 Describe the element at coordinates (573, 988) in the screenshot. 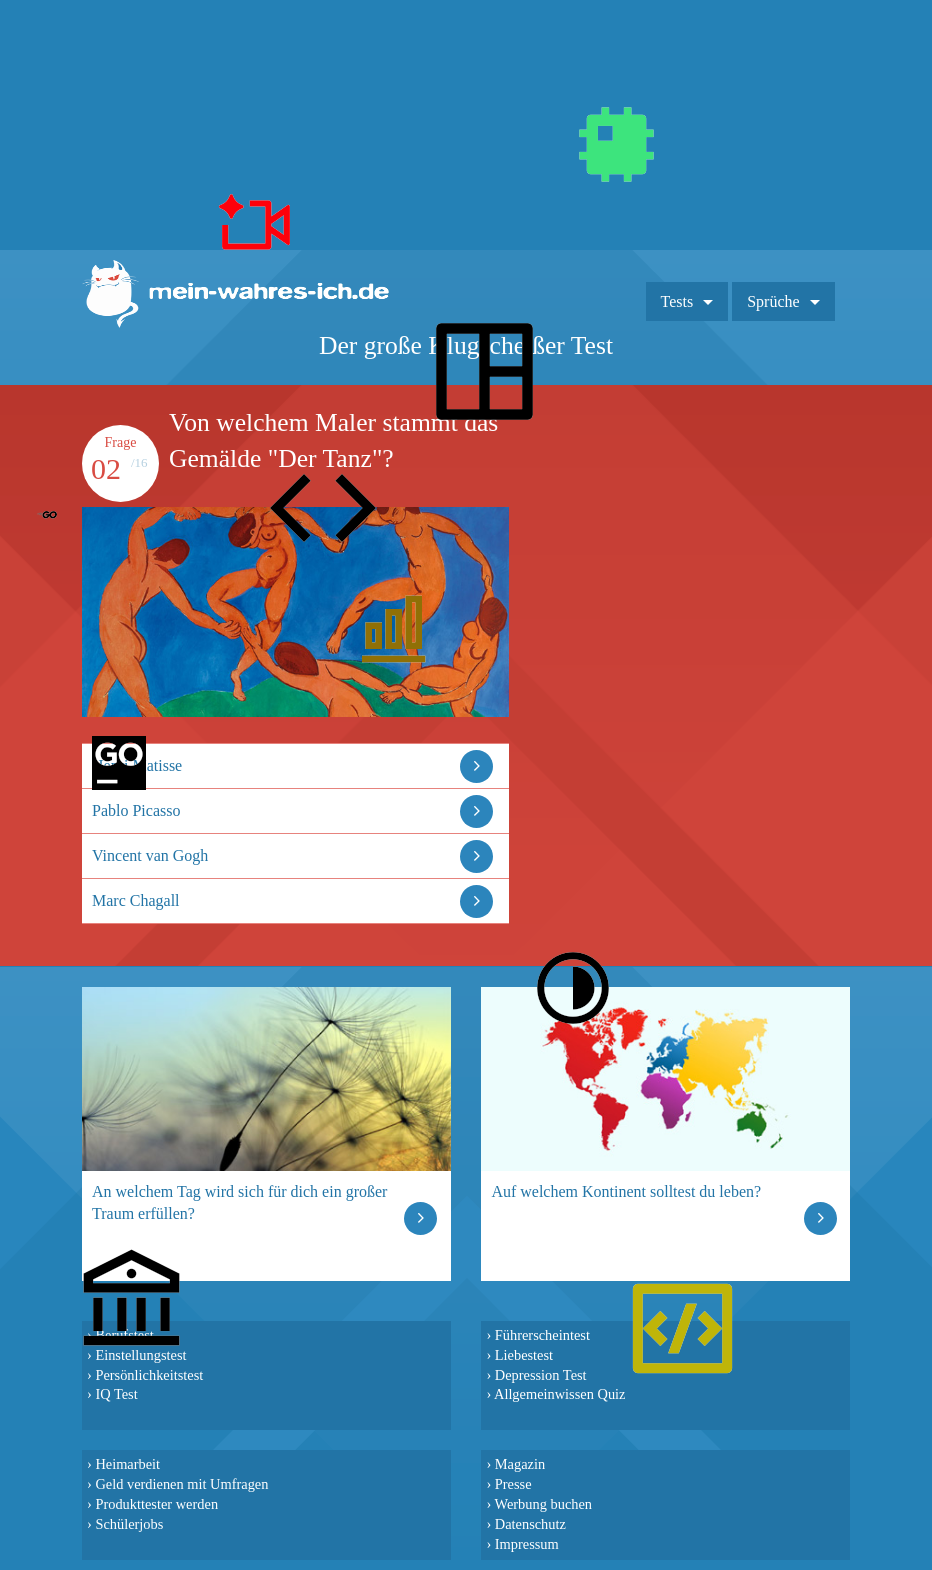

I see `adjust display contrast settings` at that location.